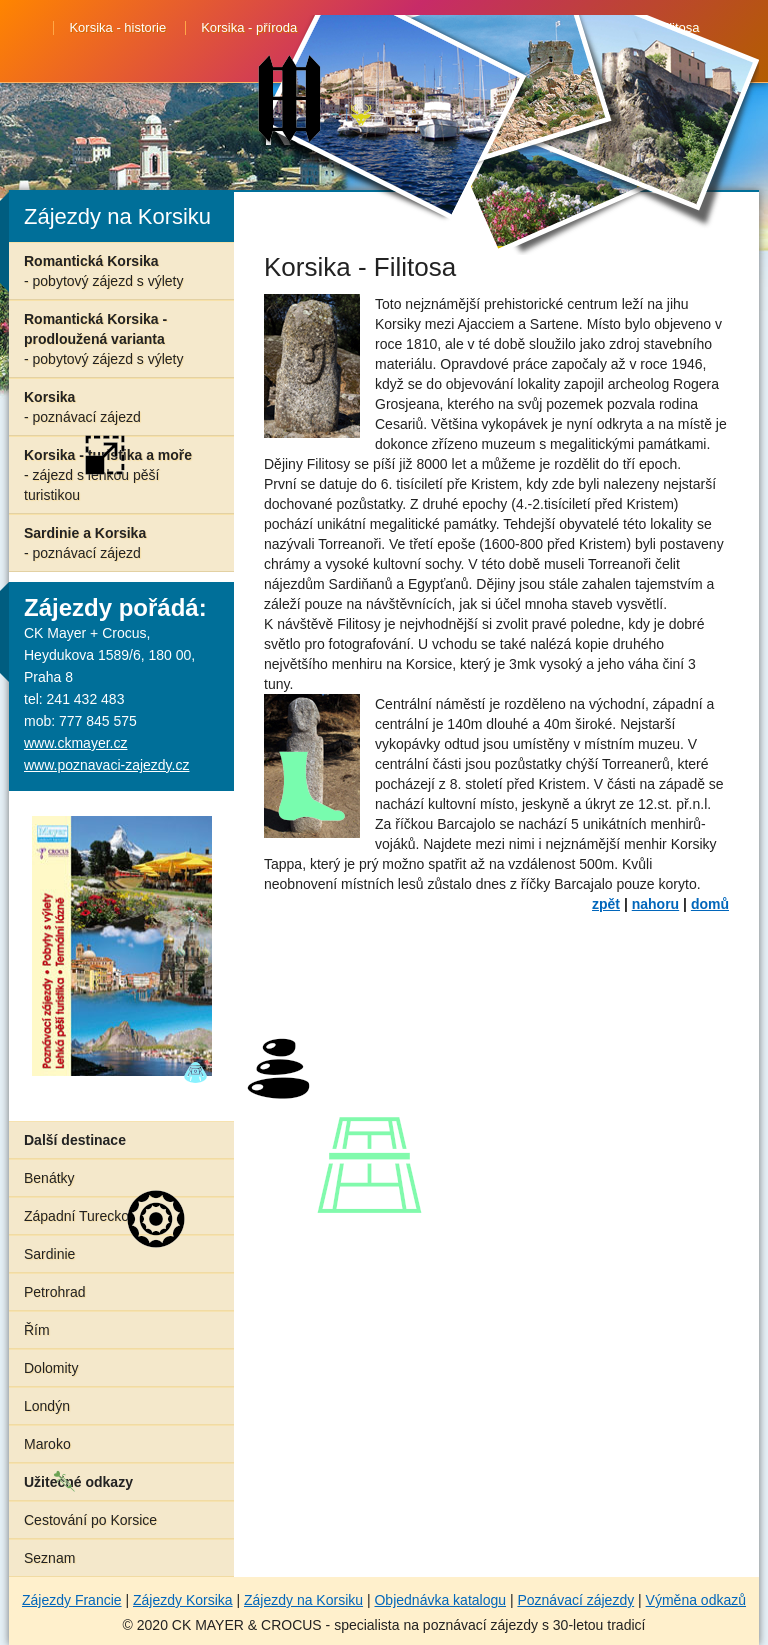  What do you see at coordinates (310, 786) in the screenshot?
I see `indicates barefoot or no footwear required` at bounding box center [310, 786].